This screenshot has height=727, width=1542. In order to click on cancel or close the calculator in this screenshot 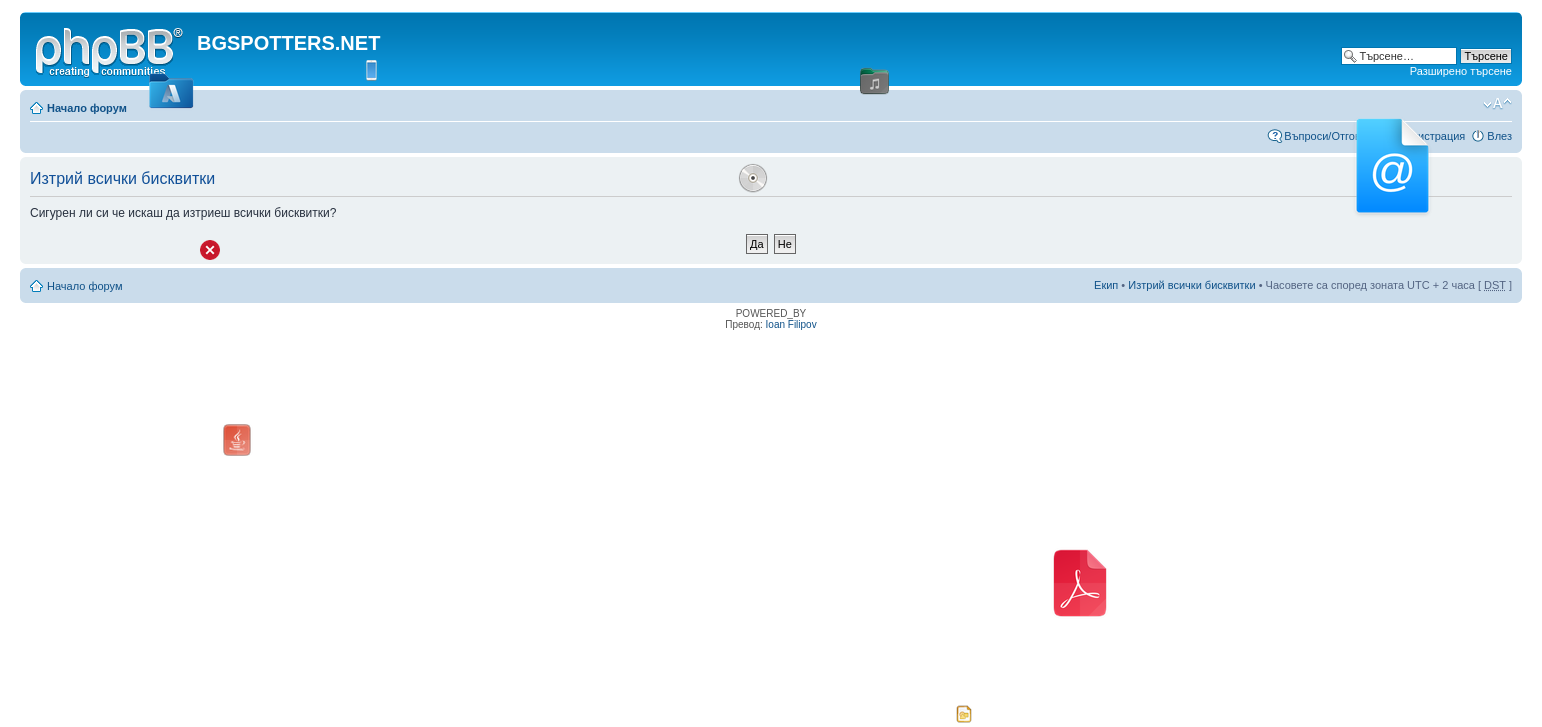, I will do `click(210, 250)`.